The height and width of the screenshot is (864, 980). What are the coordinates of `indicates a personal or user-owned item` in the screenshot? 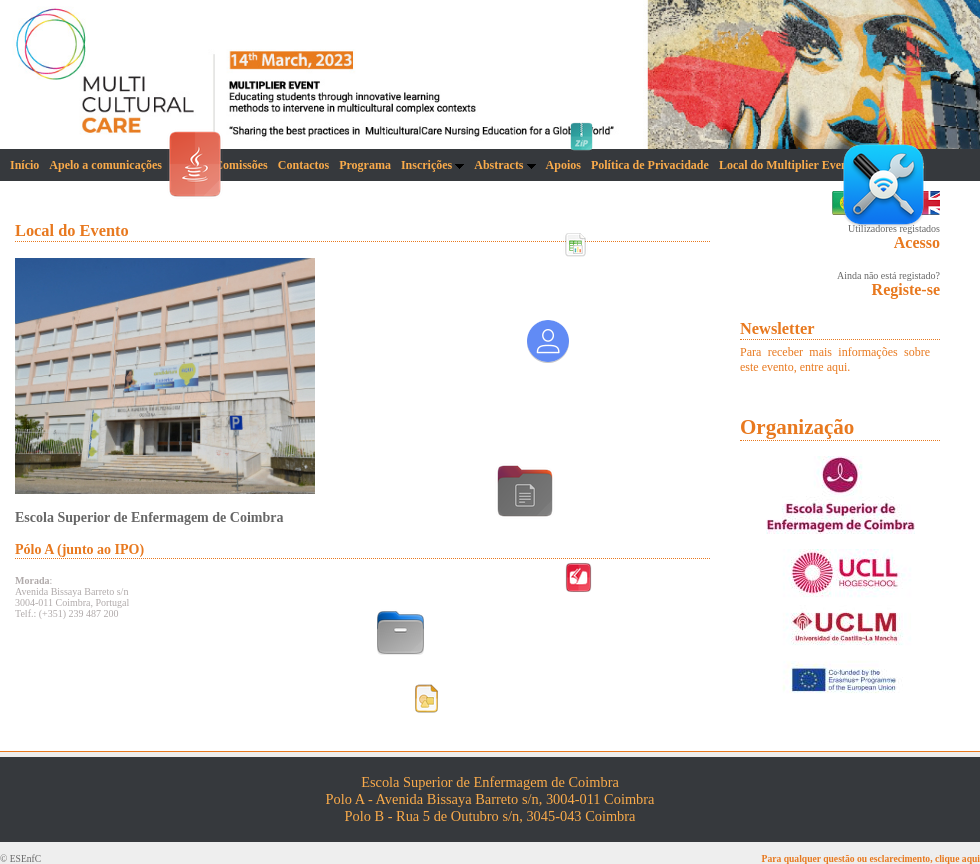 It's located at (548, 341).